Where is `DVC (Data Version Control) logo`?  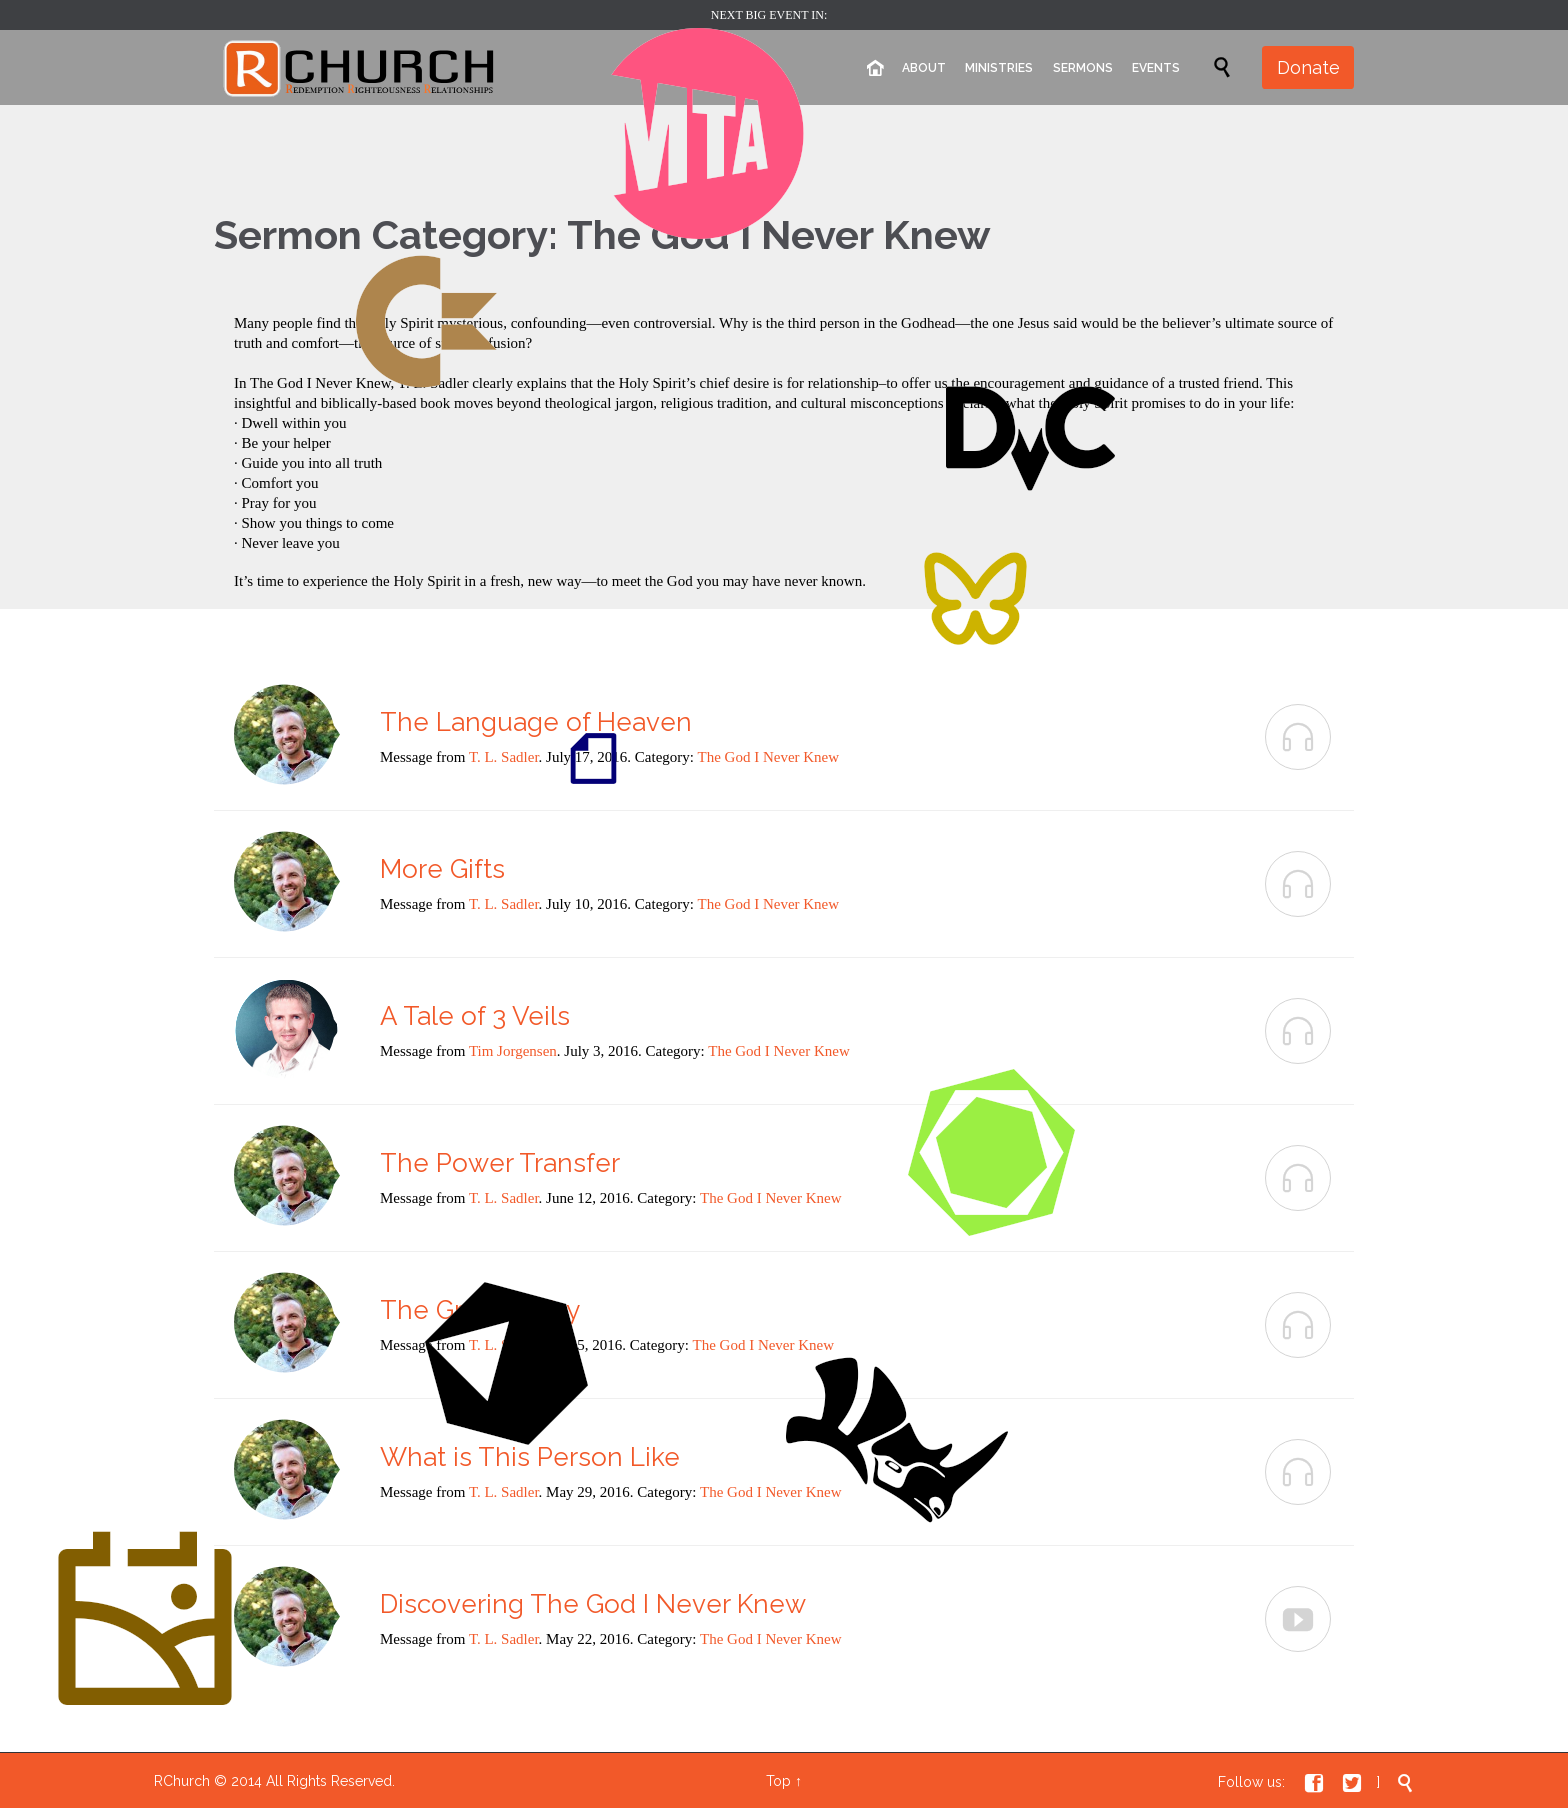
DVC (Data Version Control) logo is located at coordinates (1030, 438).